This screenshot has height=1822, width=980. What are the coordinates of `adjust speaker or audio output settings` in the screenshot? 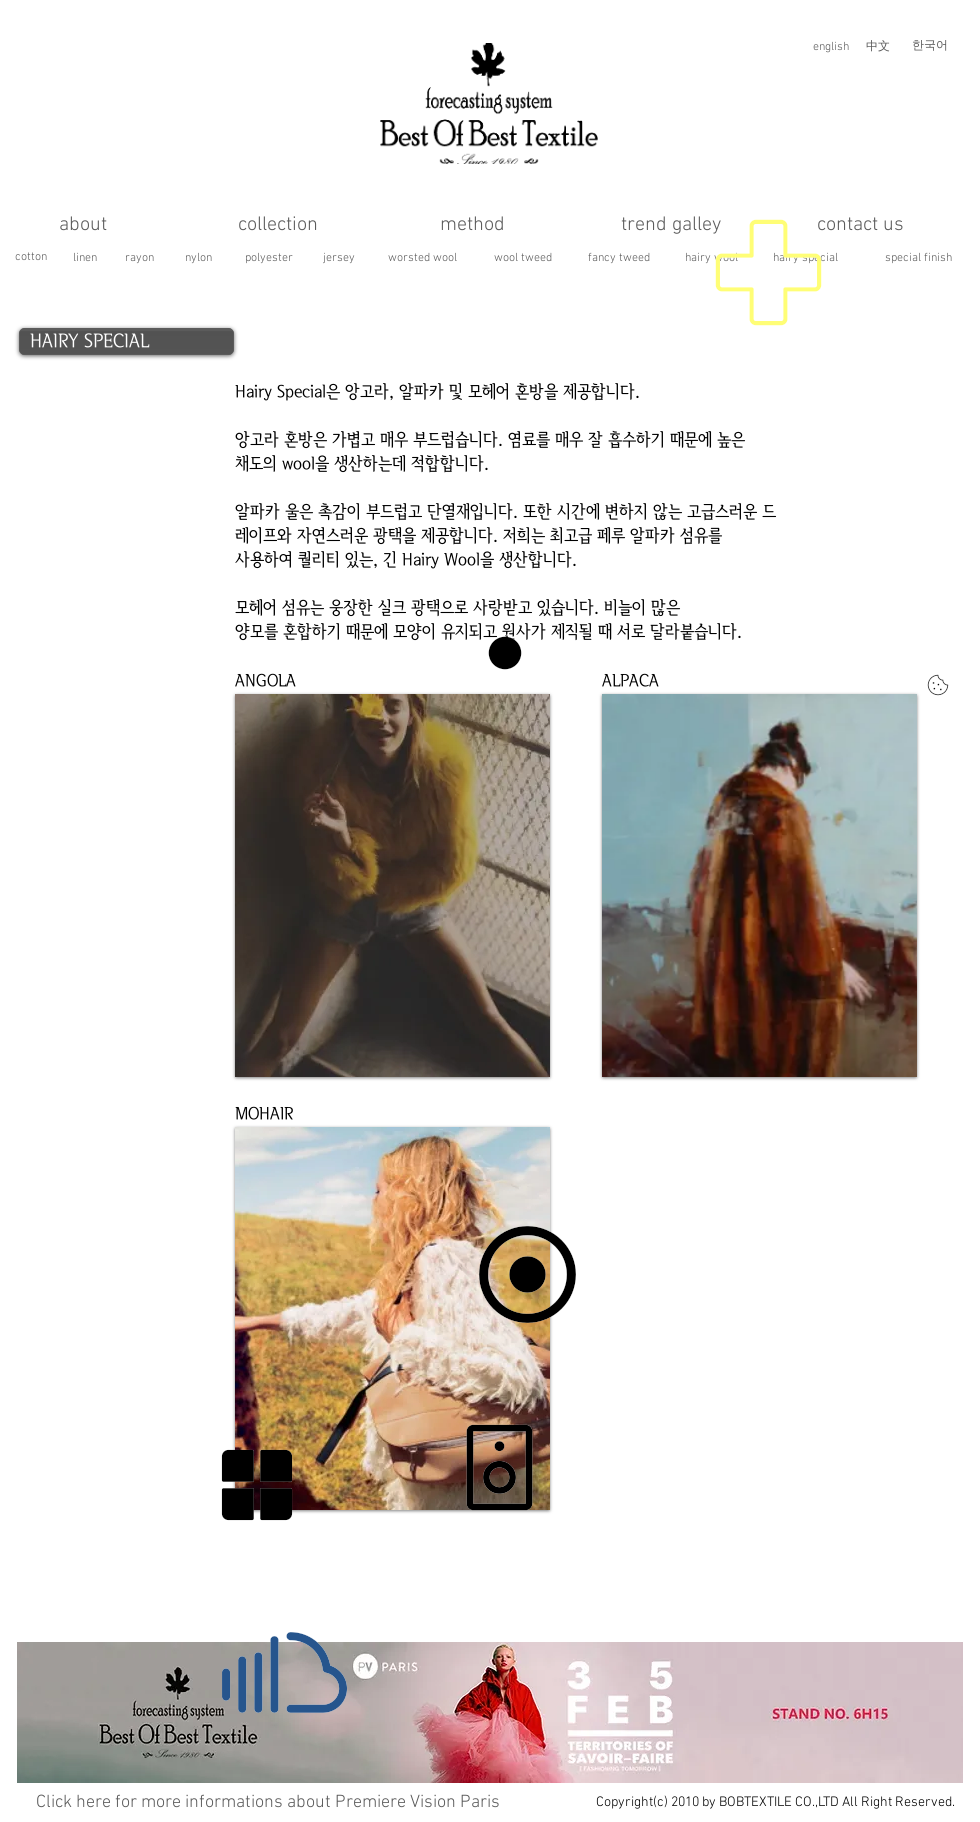 It's located at (499, 1467).